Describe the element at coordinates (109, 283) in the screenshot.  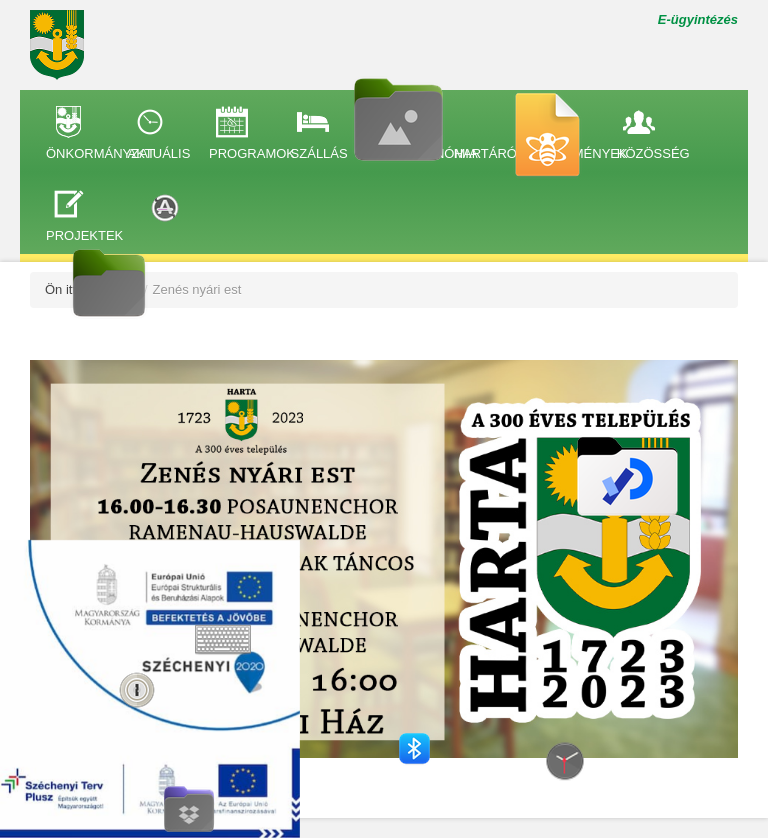
I see `view contents of an open folder` at that location.